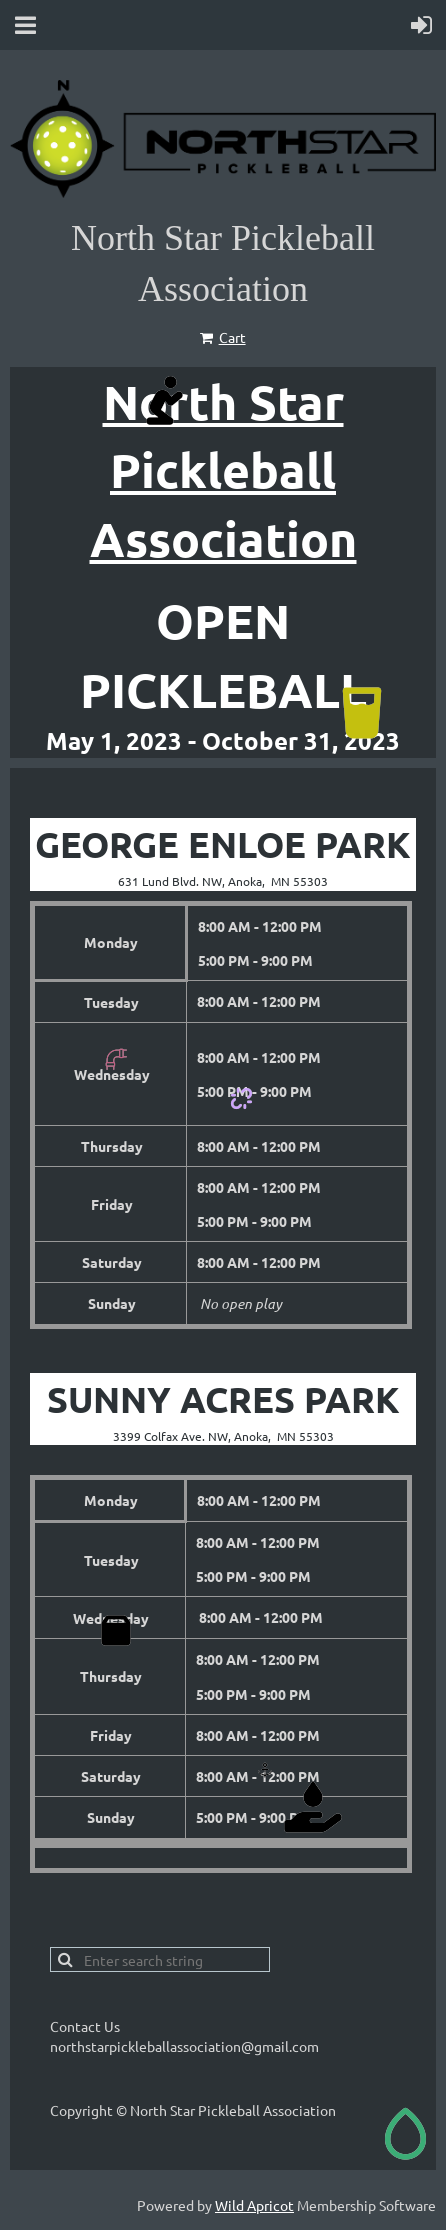 This screenshot has width=446, height=2230. I want to click on track your water intake, so click(362, 713).